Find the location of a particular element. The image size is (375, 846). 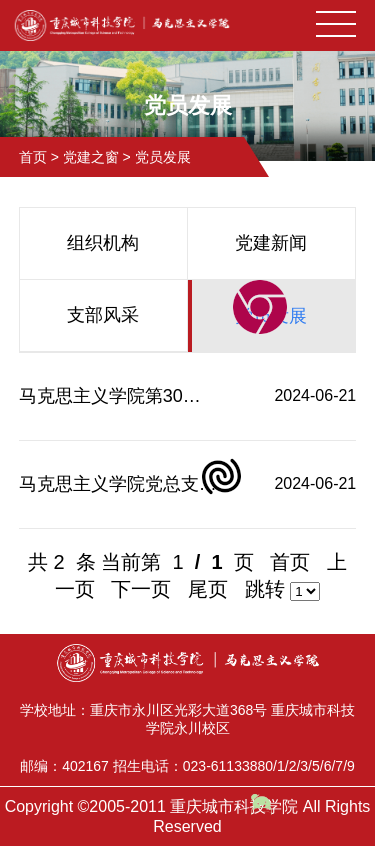

open Google Chrome browser is located at coordinates (260, 307).